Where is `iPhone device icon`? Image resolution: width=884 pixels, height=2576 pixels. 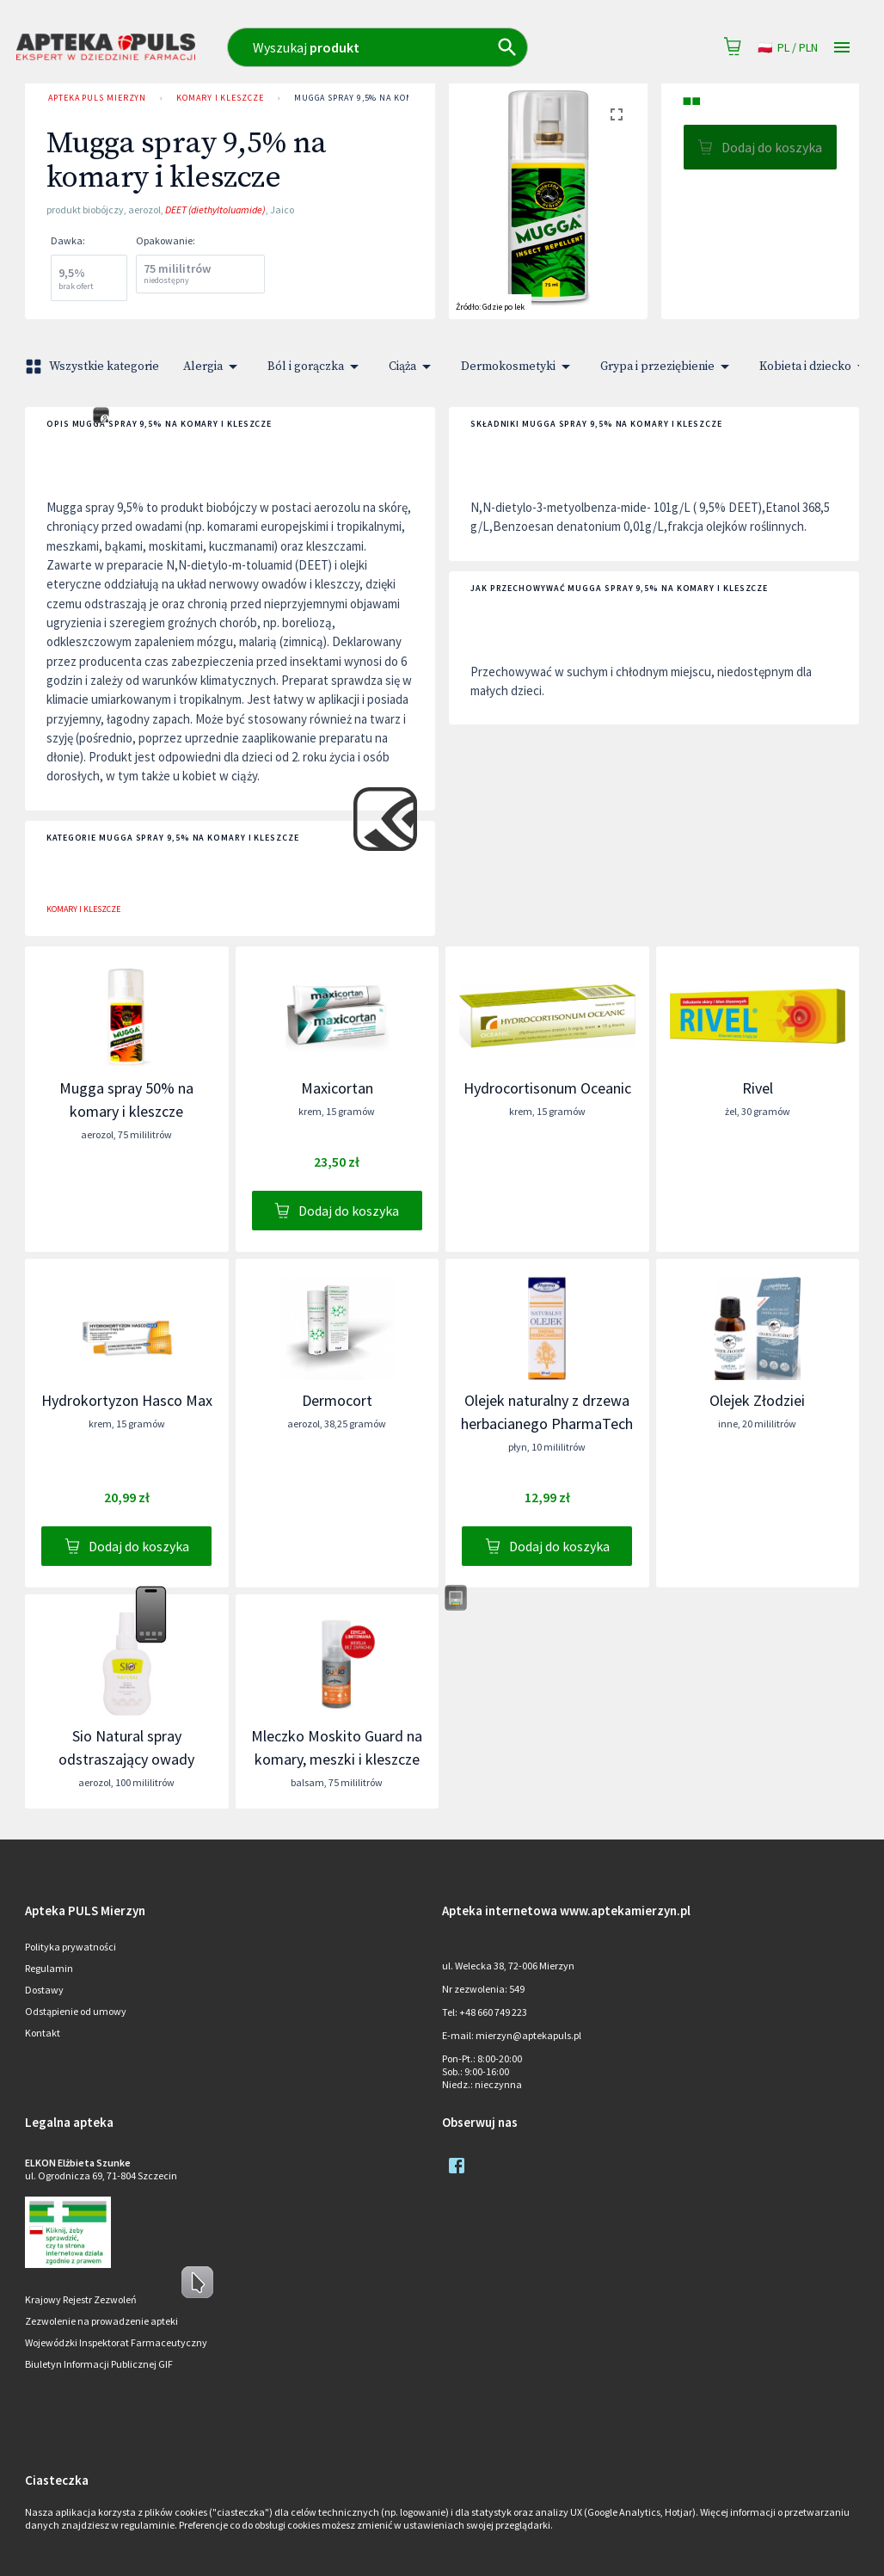 iPhone device icon is located at coordinates (150, 1614).